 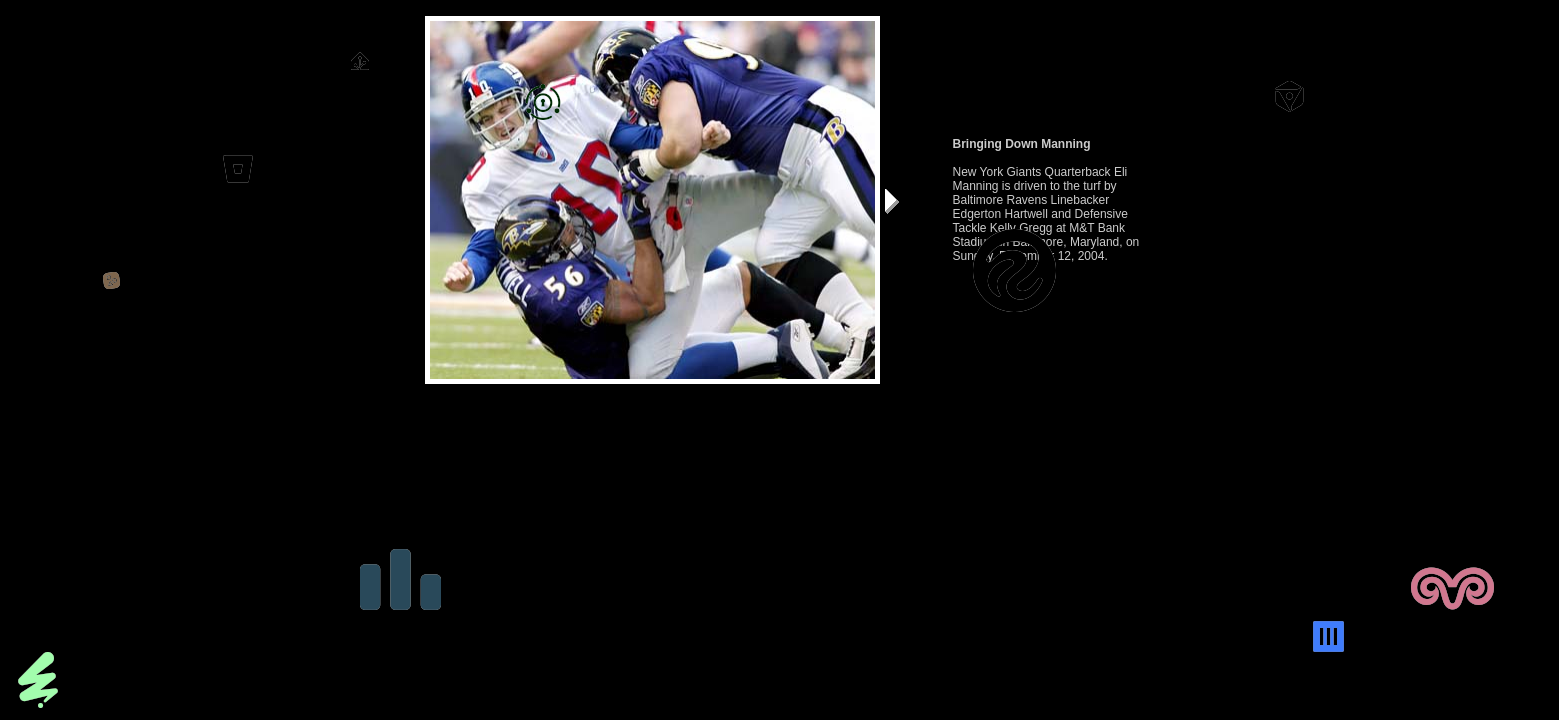 I want to click on open Roboflow app or website, so click(x=1014, y=270).